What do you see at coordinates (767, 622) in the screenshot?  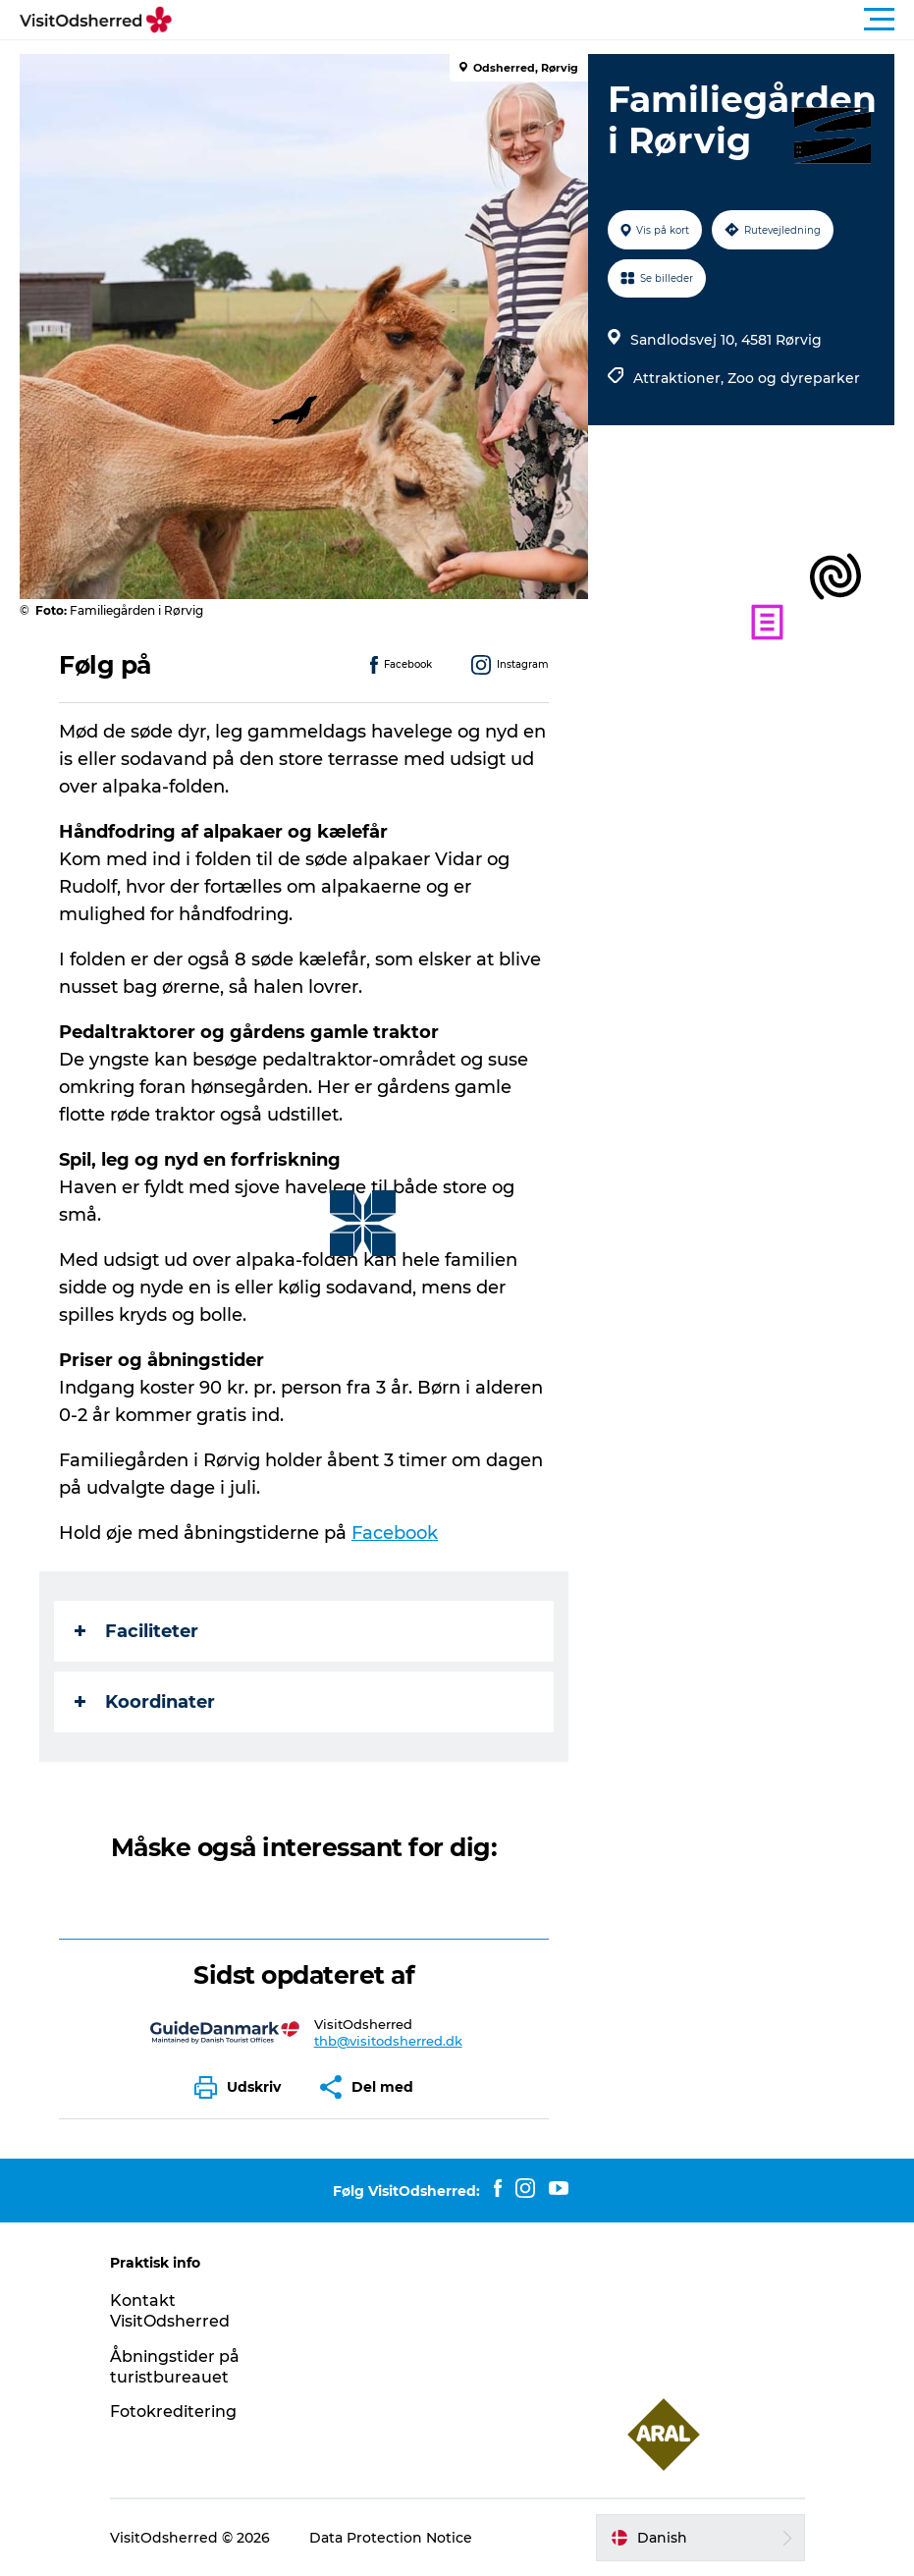 I see `view file list or document directory` at bounding box center [767, 622].